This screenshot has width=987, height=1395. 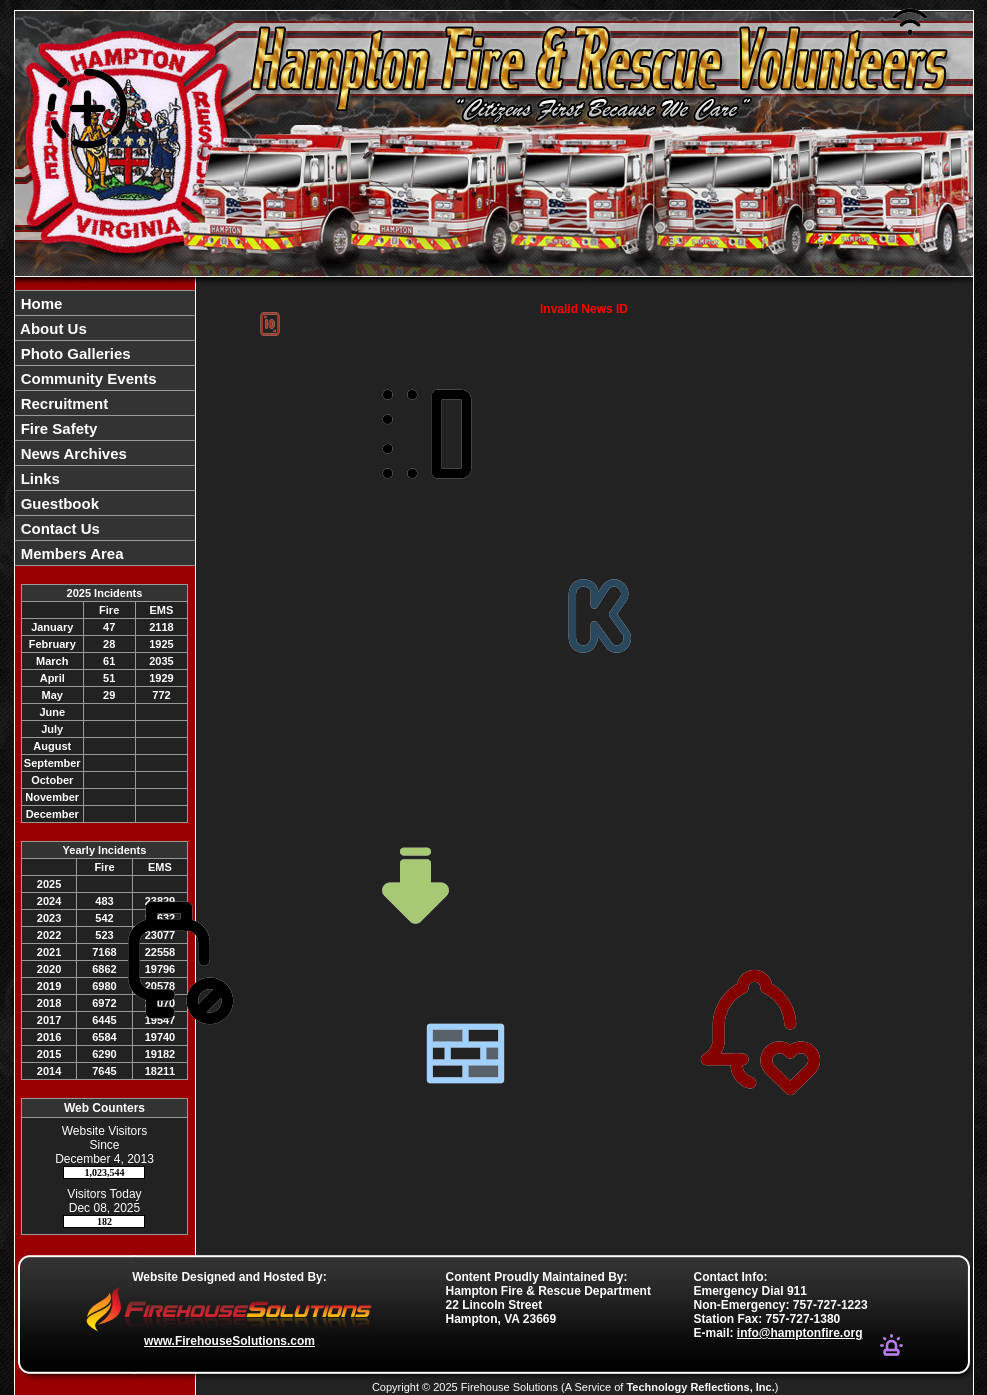 What do you see at coordinates (169, 960) in the screenshot?
I see `cancel smartwatch pairing` at bounding box center [169, 960].